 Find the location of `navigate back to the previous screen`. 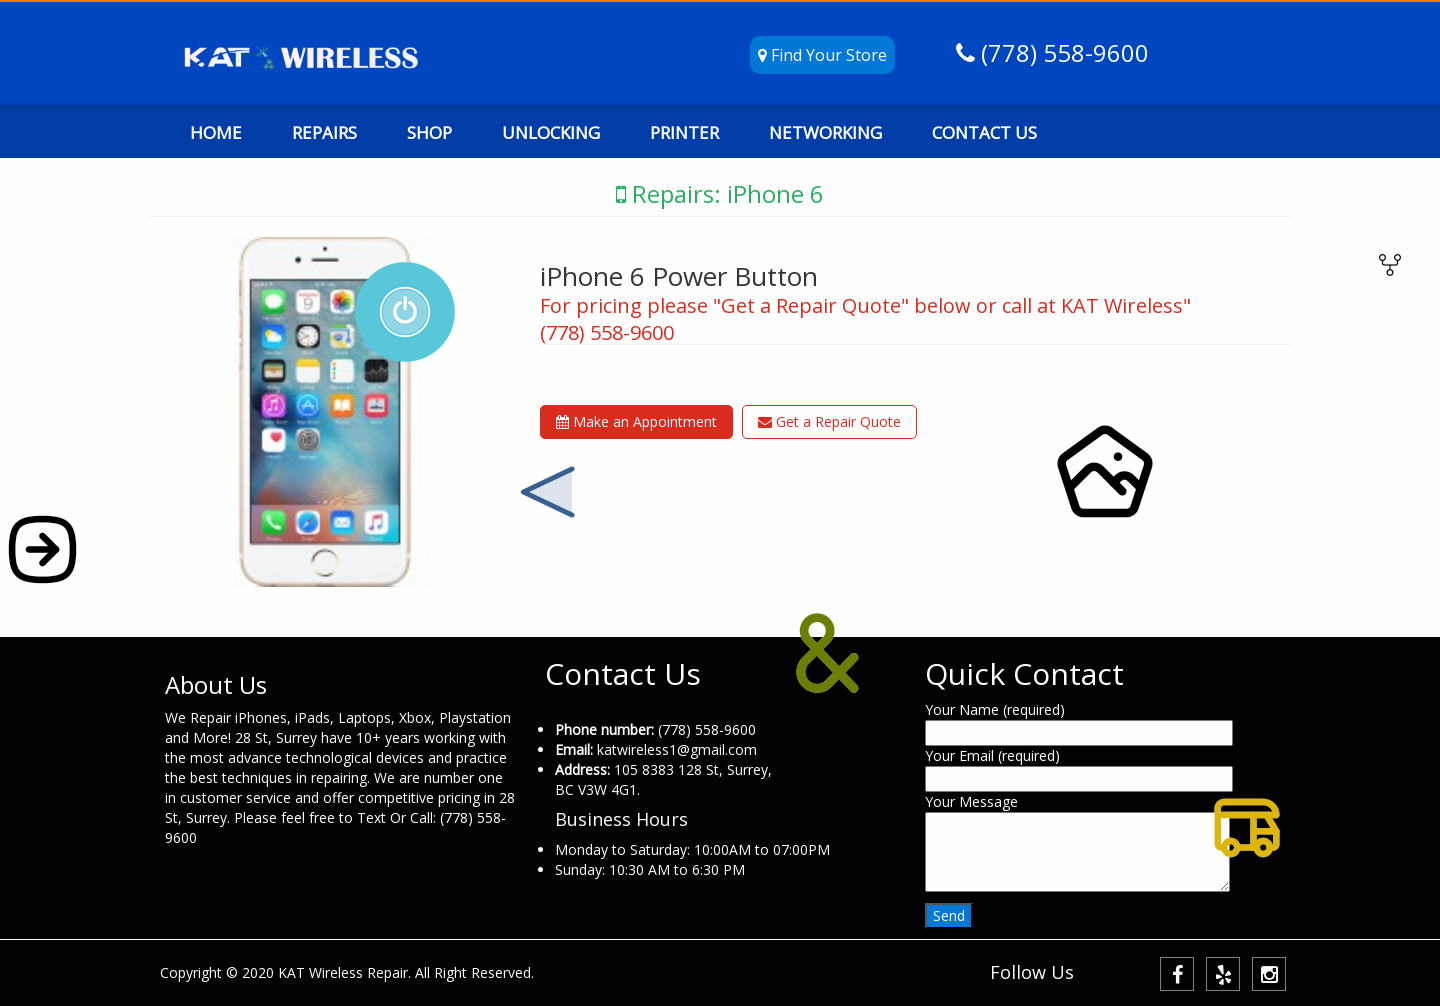

navigate back to the previous screen is located at coordinates (549, 492).